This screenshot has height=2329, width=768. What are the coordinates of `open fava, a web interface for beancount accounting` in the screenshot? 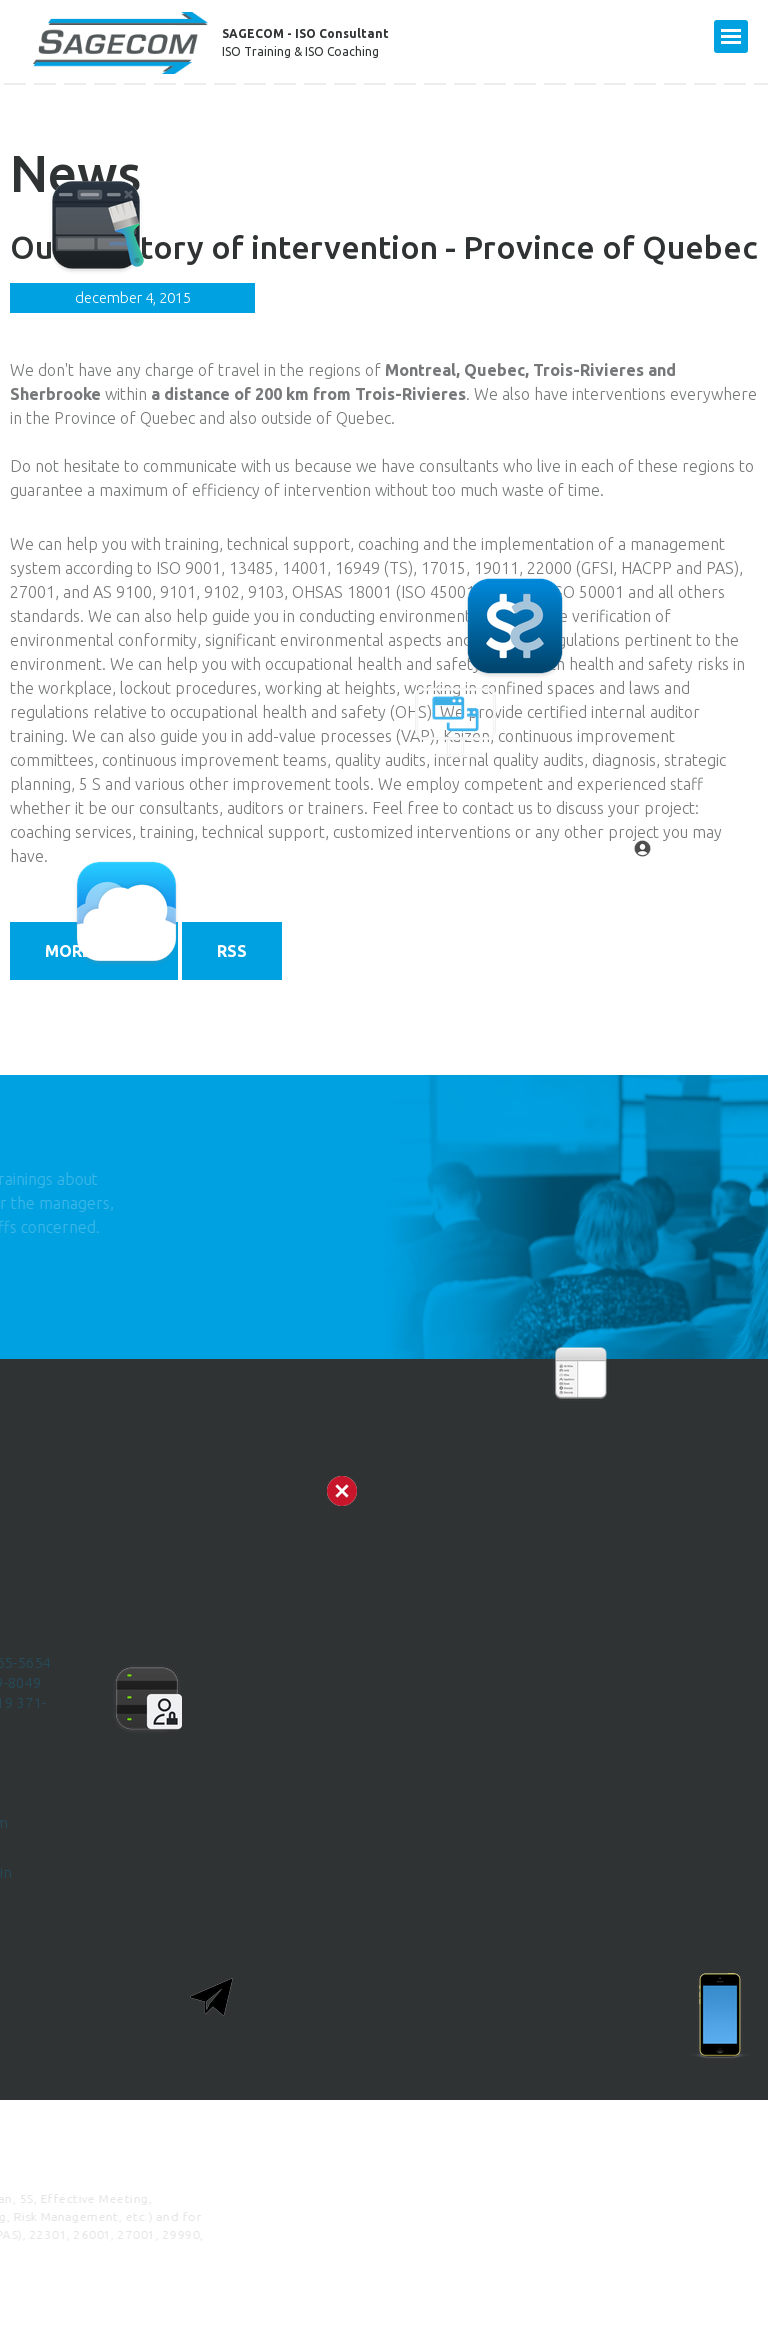 It's located at (515, 626).